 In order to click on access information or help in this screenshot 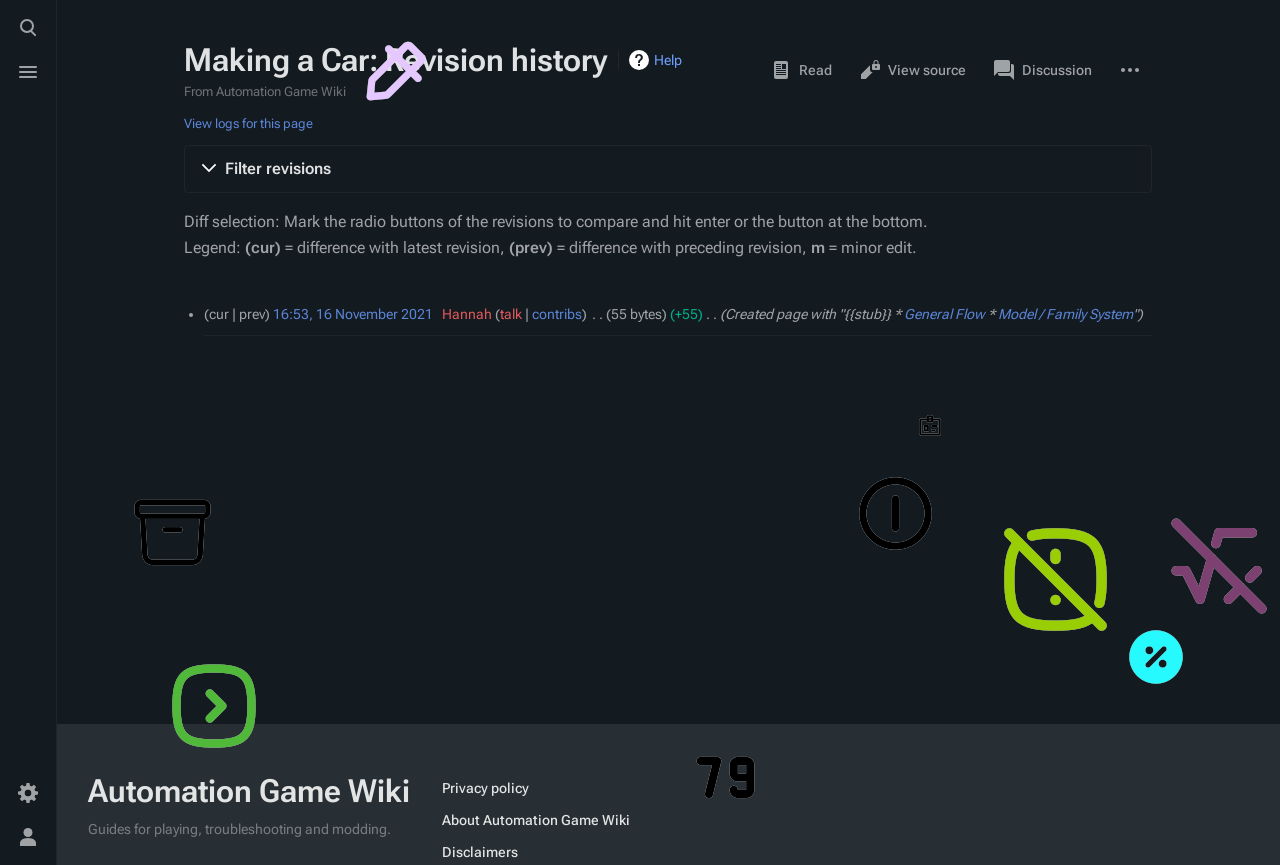, I will do `click(895, 513)`.